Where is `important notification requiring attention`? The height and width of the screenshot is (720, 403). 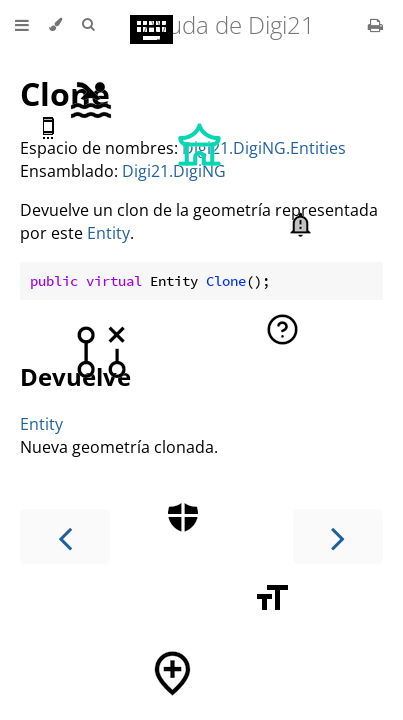 important notification requiring attention is located at coordinates (300, 224).